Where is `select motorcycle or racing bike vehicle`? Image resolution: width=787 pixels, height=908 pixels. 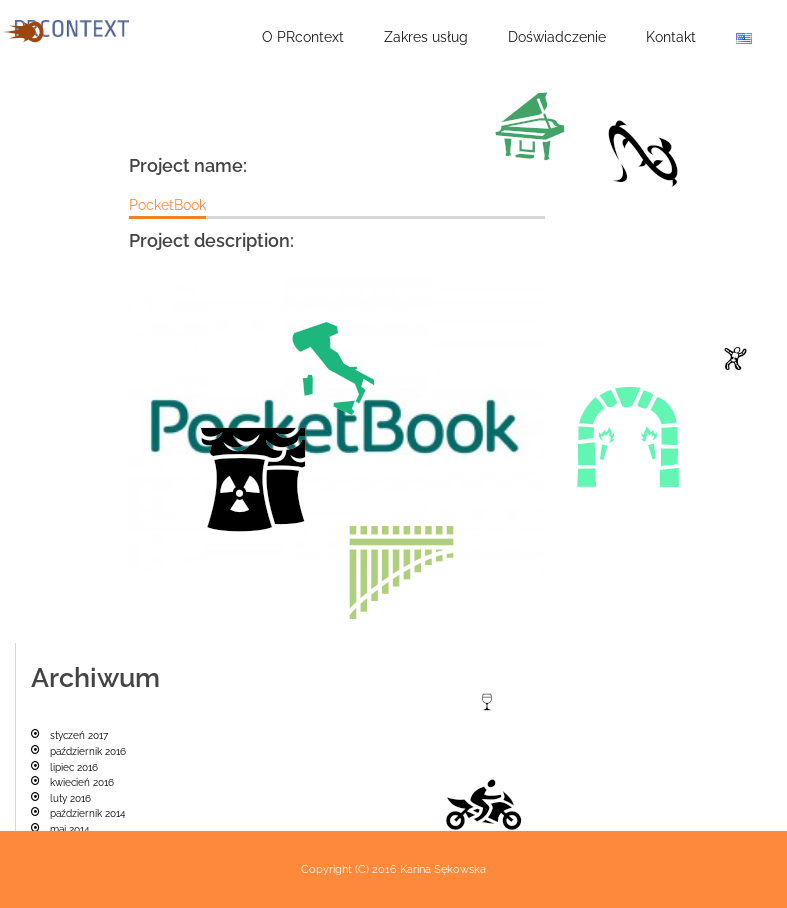 select motorcycle or racing bike vehicle is located at coordinates (482, 802).